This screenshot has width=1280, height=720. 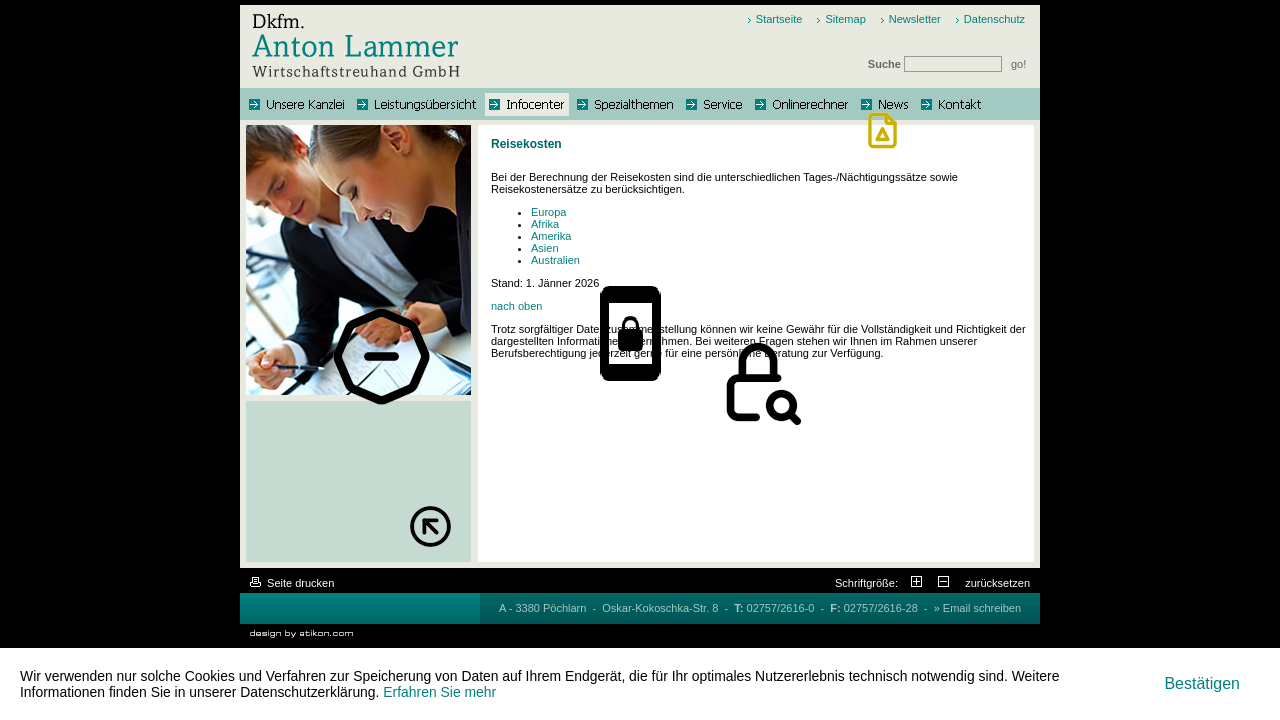 What do you see at coordinates (758, 382) in the screenshot?
I see `search for locked or encrypted files` at bounding box center [758, 382].